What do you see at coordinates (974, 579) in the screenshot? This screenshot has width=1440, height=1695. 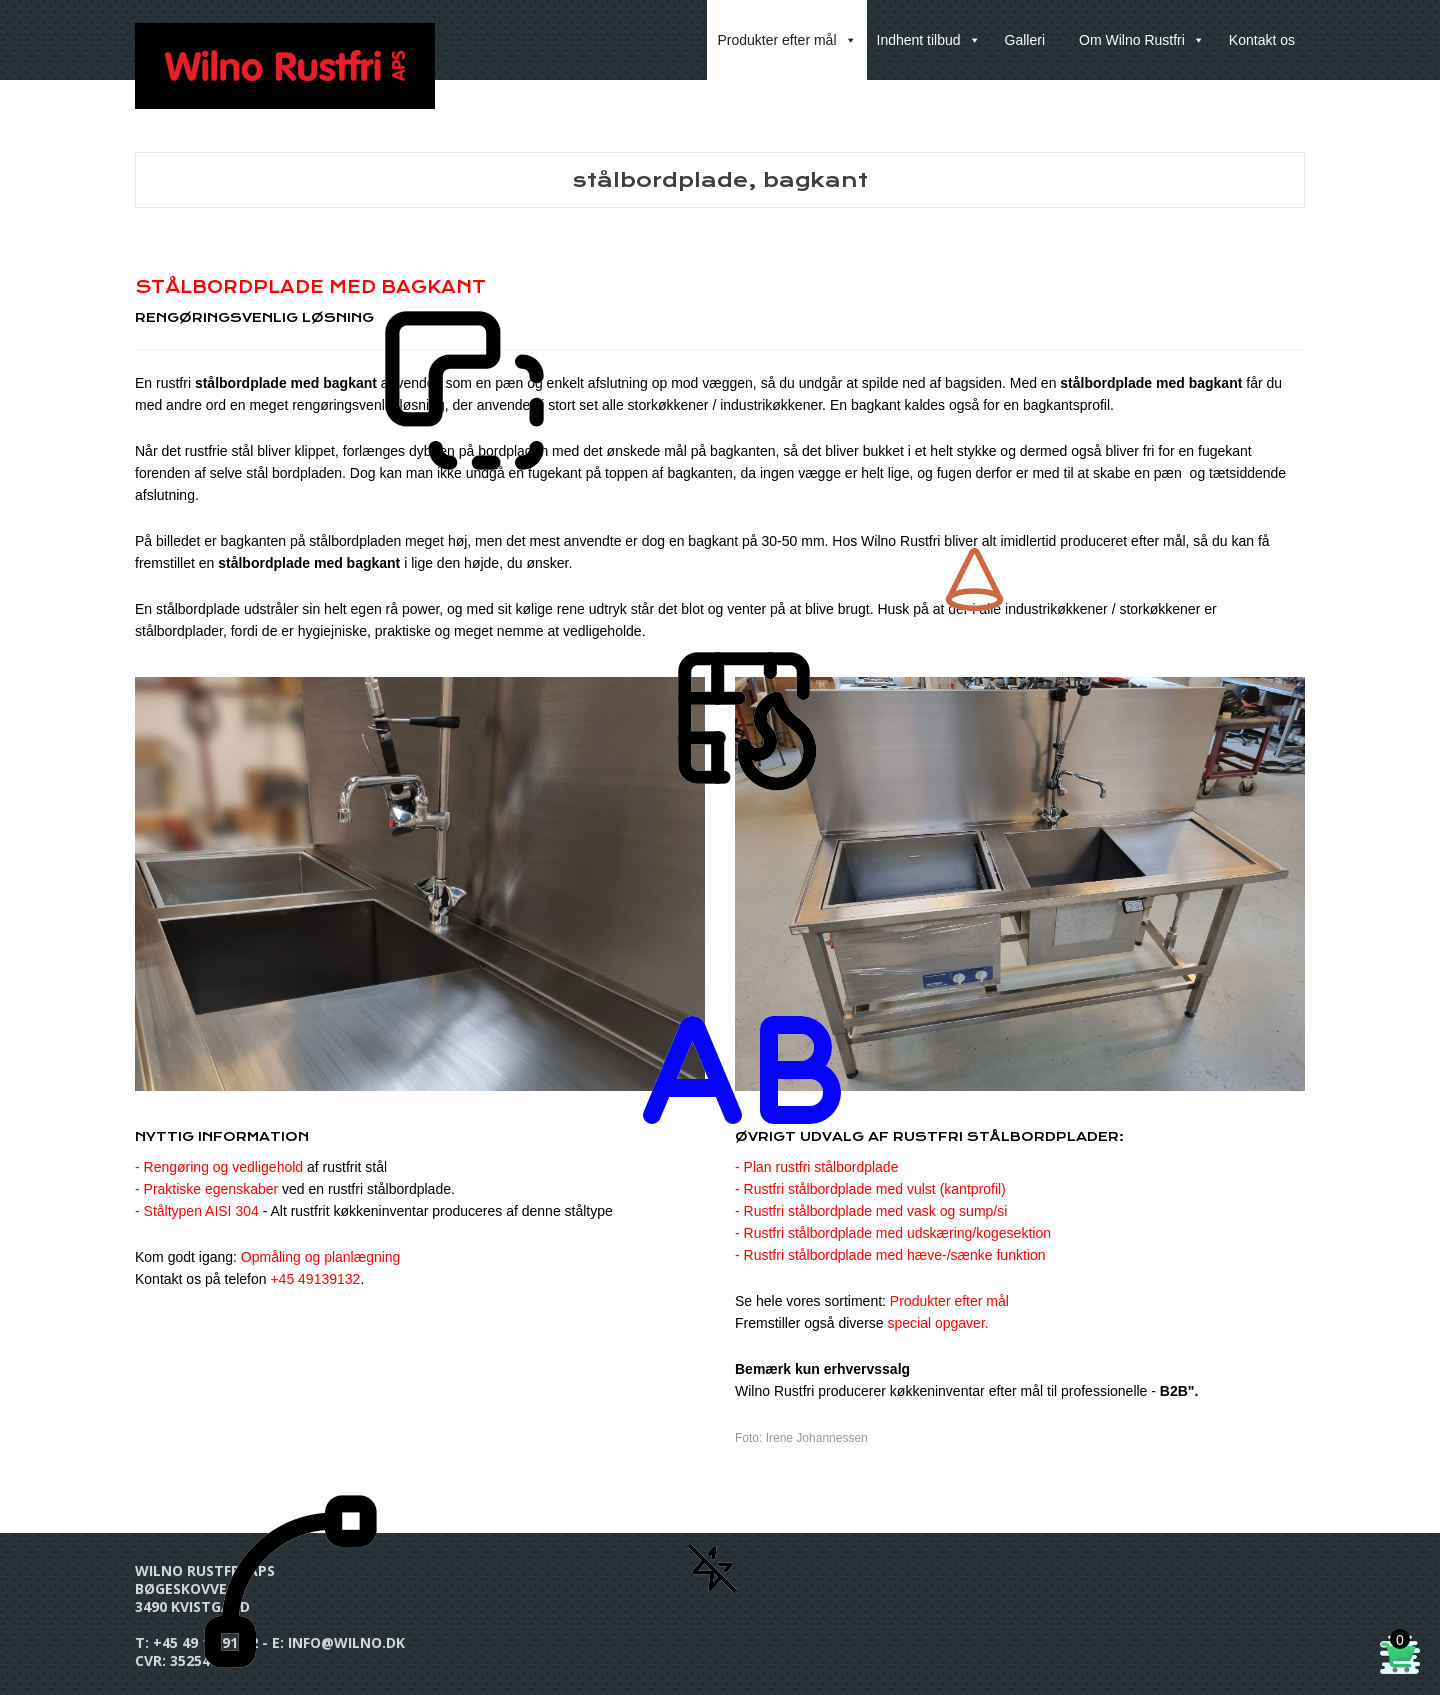 I see `represents a 3D cone shape or geometric object` at bounding box center [974, 579].